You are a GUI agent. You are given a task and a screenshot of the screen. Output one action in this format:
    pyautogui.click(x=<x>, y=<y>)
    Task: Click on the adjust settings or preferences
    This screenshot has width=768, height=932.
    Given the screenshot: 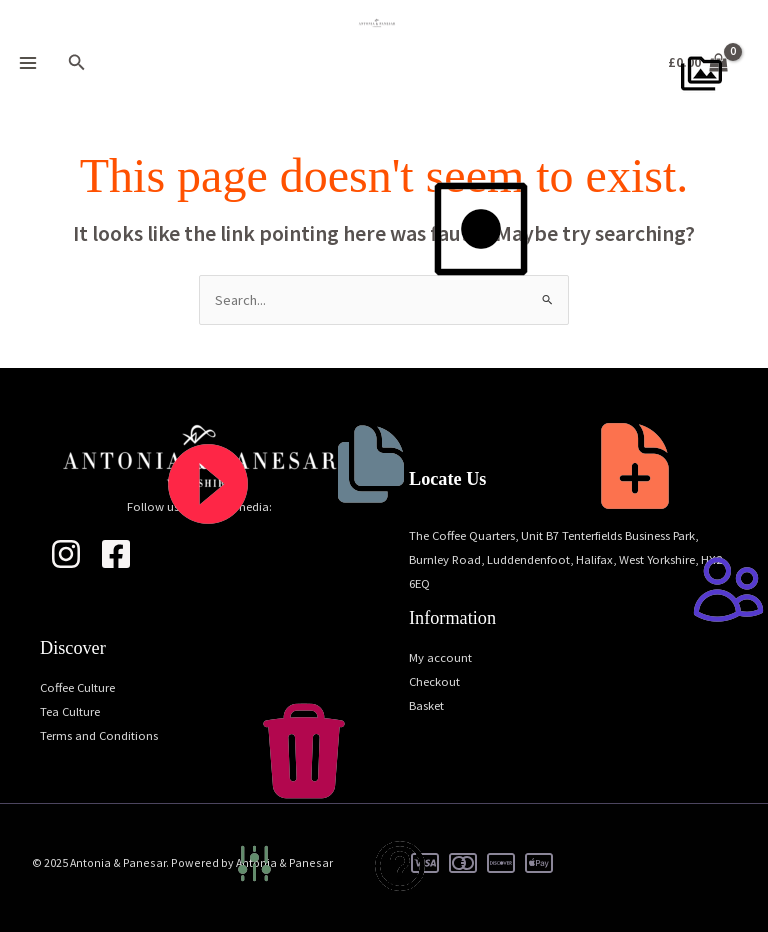 What is the action you would take?
    pyautogui.click(x=254, y=863)
    